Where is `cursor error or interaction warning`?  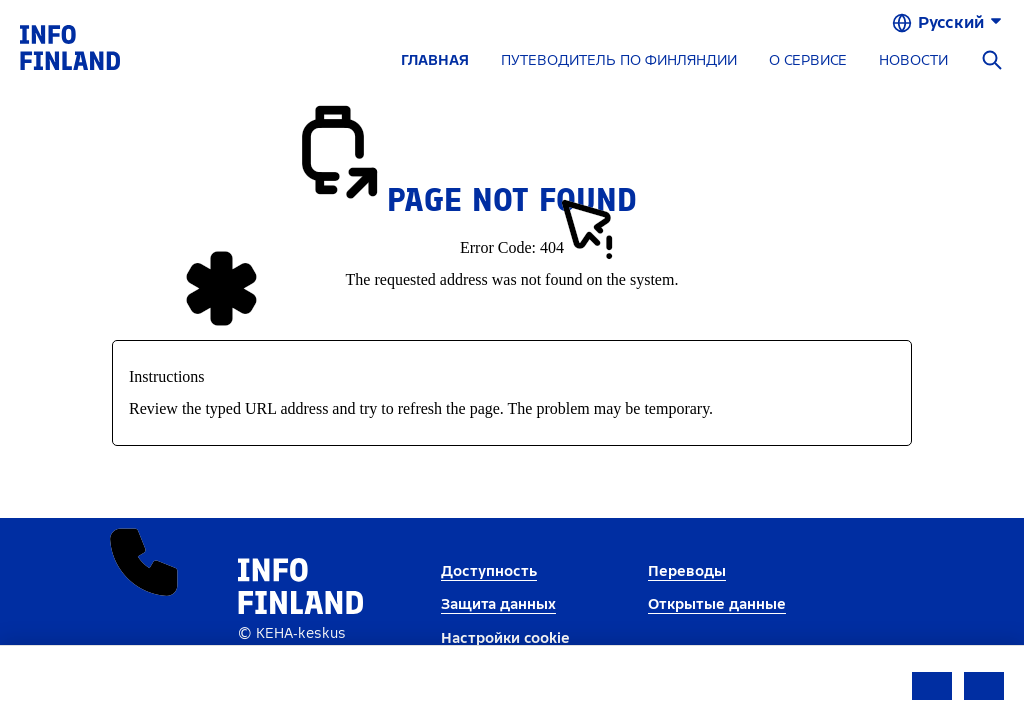
cursor error or interaction warning is located at coordinates (588, 226).